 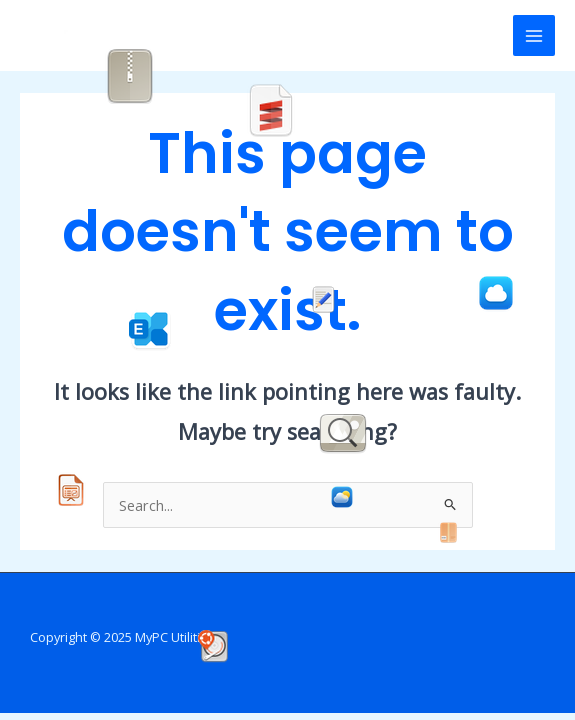 What do you see at coordinates (323, 299) in the screenshot?
I see `open text editor application` at bounding box center [323, 299].